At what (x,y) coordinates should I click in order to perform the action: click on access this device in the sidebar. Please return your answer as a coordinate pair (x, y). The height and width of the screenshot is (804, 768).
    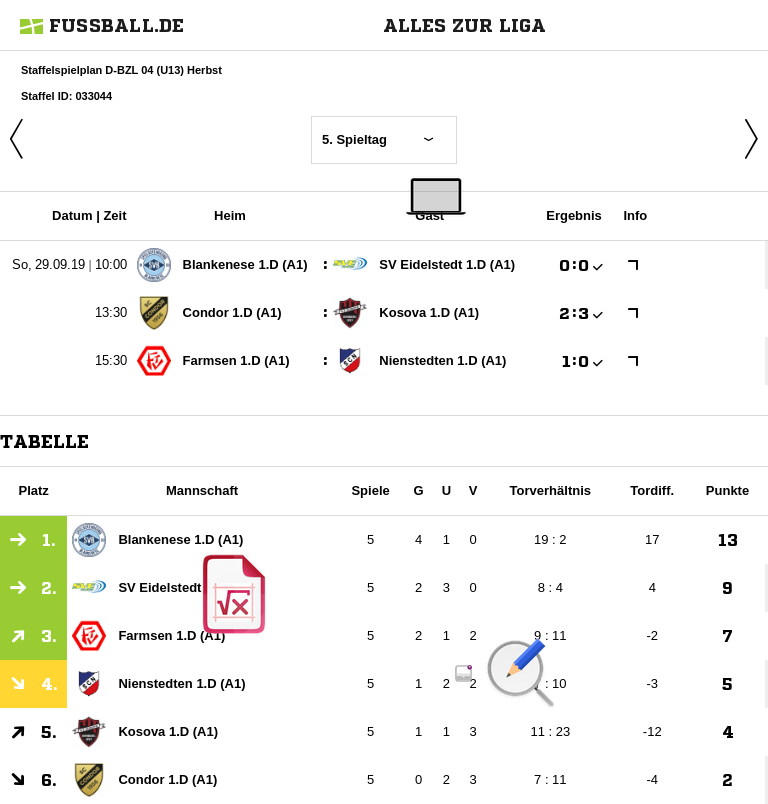
    Looking at the image, I should click on (436, 196).